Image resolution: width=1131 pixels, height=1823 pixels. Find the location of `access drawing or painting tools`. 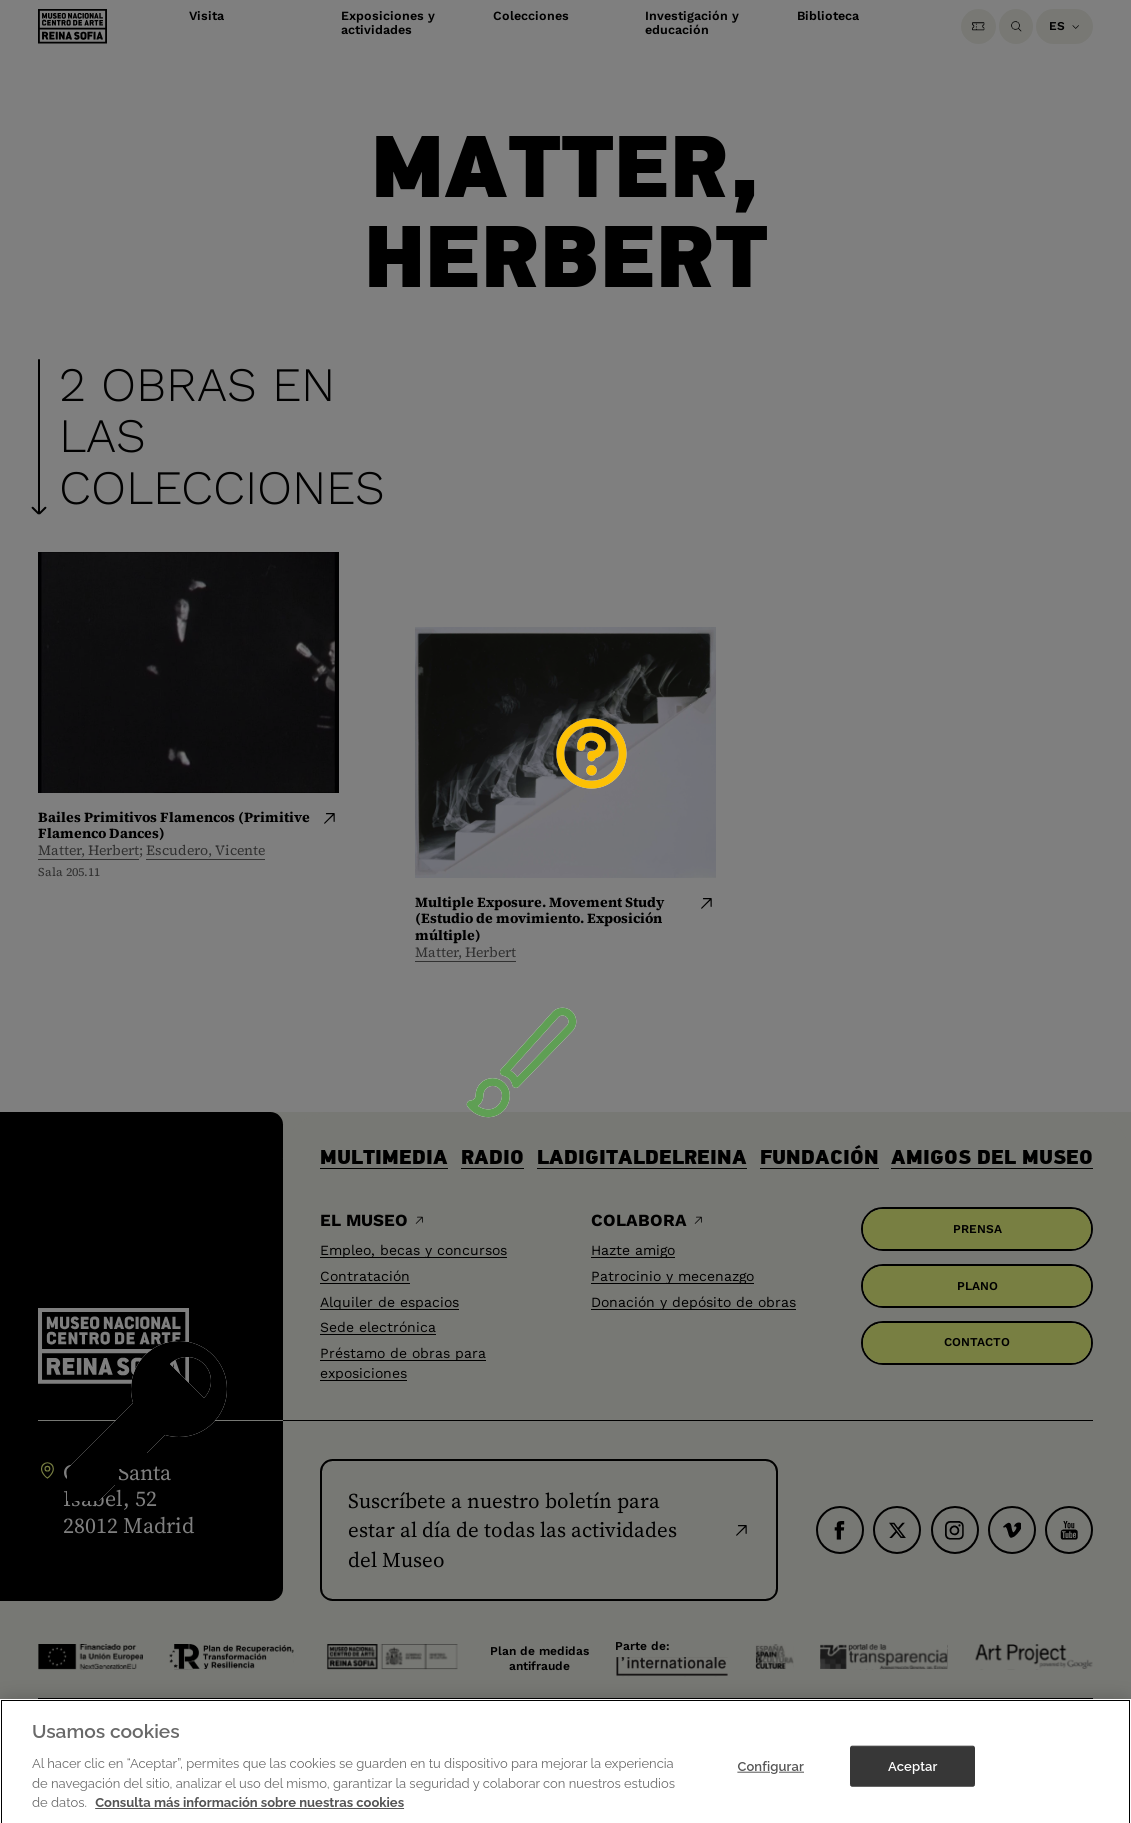

access drawing or painting tools is located at coordinates (521, 1062).